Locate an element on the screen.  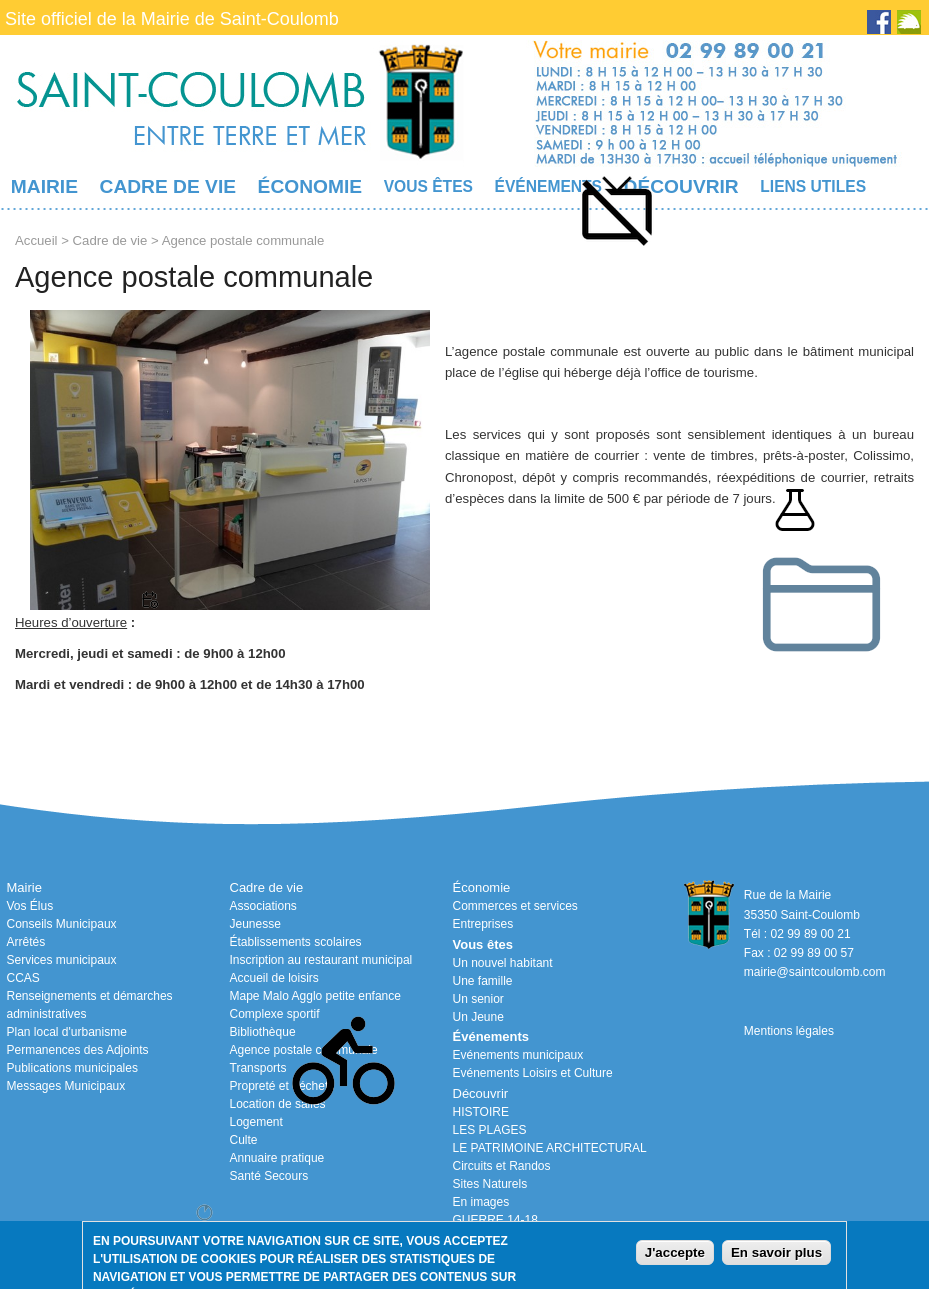
indicates 10% progress or completion is located at coordinates (204, 1212).